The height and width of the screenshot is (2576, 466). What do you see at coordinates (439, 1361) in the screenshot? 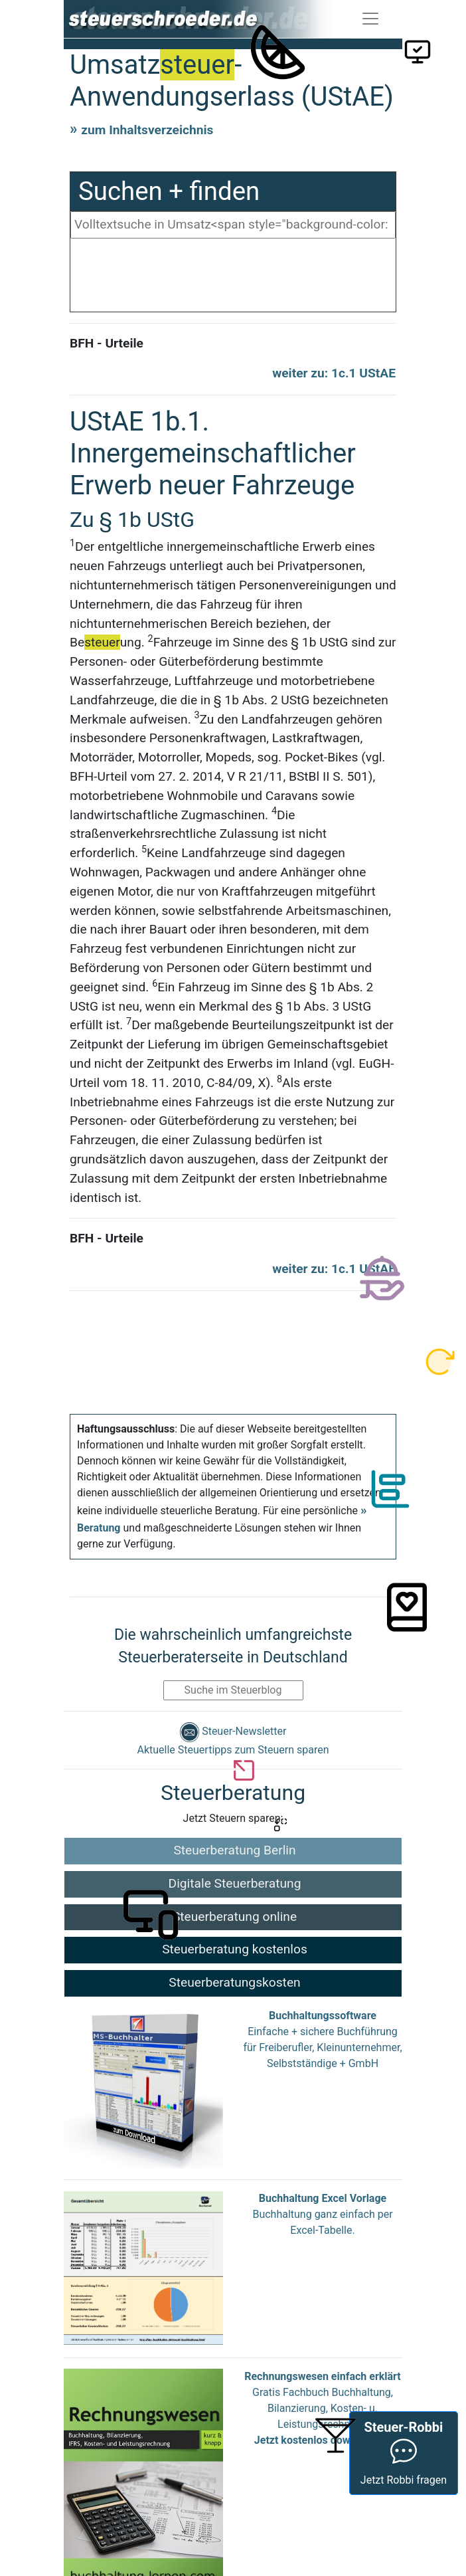
I see `refresh or reload content` at bounding box center [439, 1361].